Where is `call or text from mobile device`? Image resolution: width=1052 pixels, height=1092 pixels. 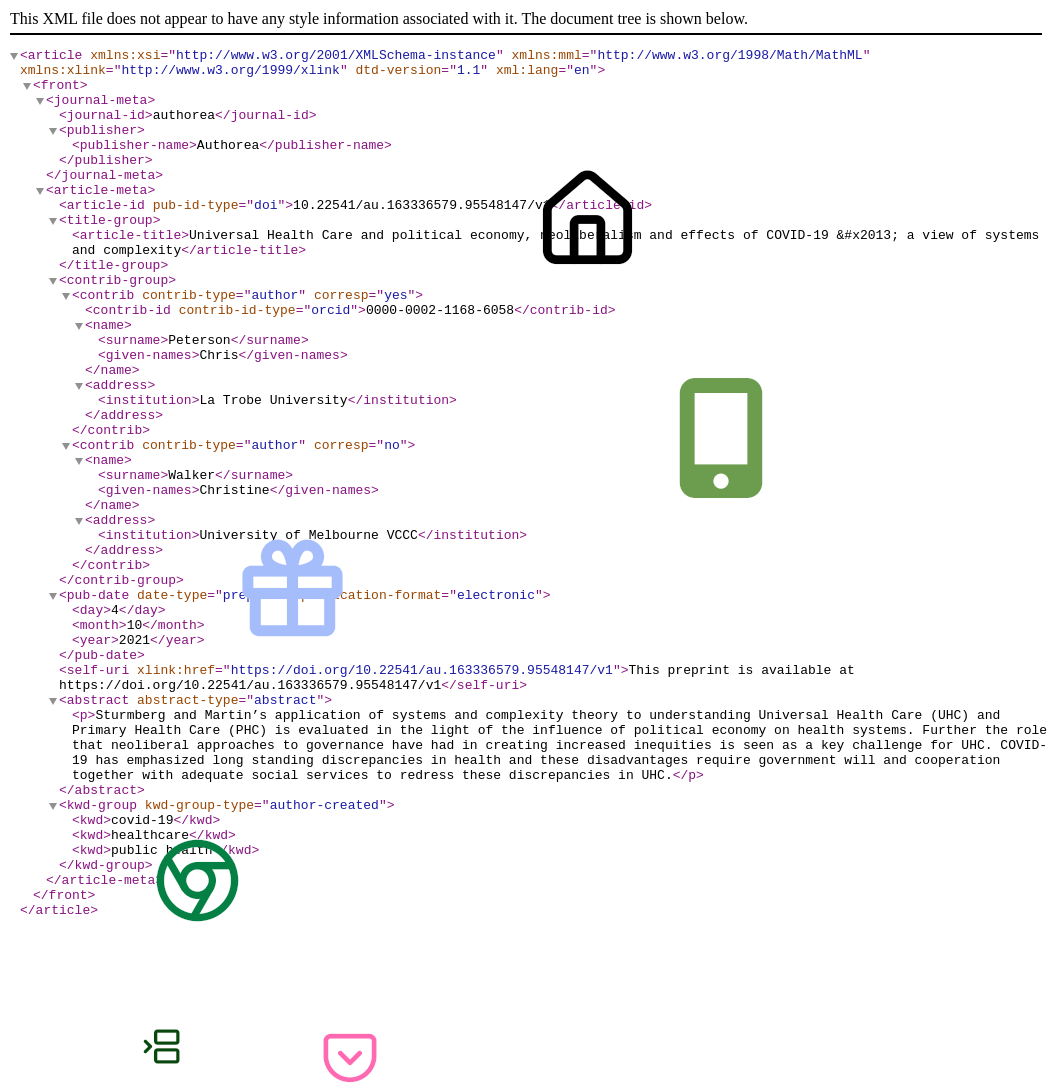 call or text from mobile device is located at coordinates (721, 438).